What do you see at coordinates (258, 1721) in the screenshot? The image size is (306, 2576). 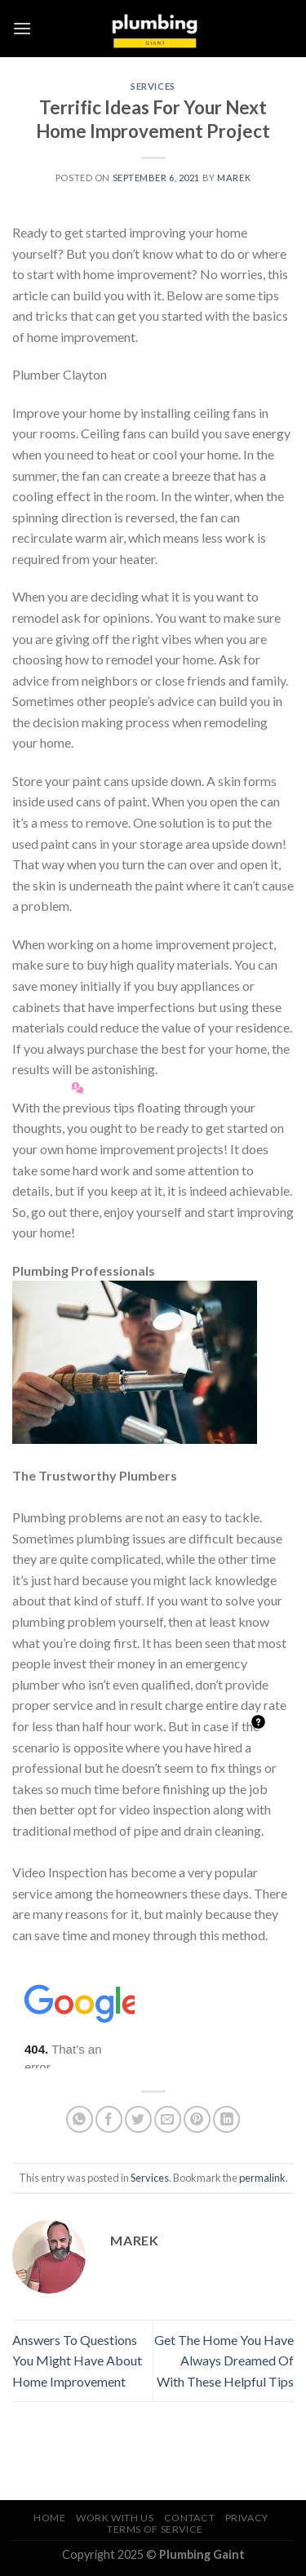 I see `access help or support information` at bounding box center [258, 1721].